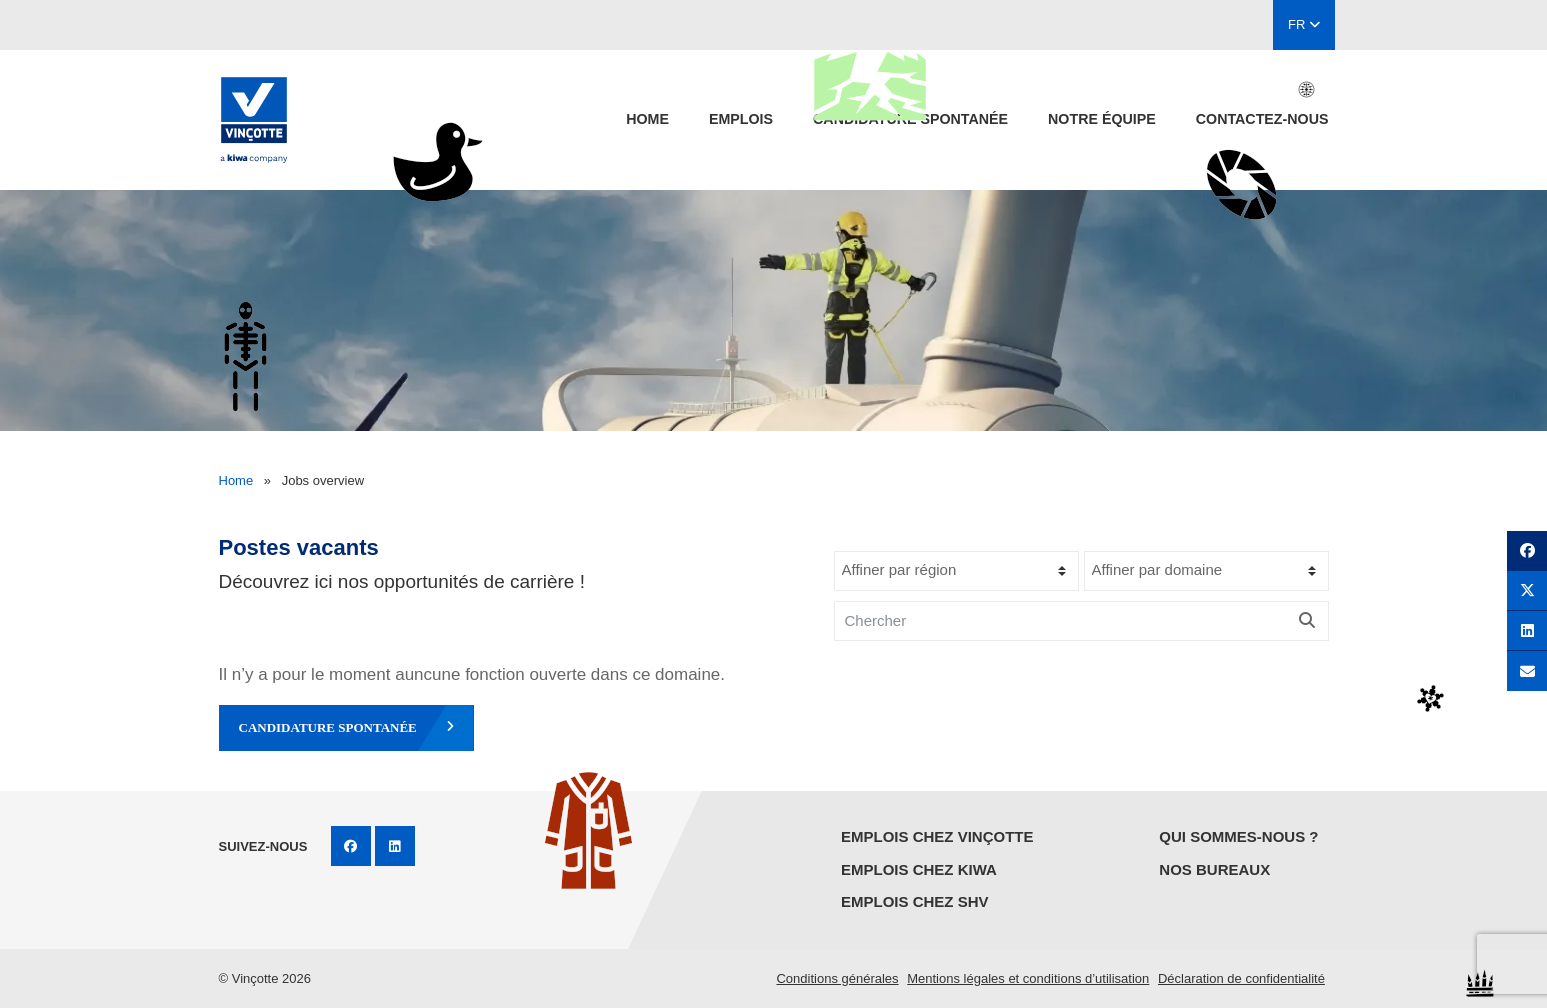 The image size is (1547, 1008). I want to click on access science or laboratory features, so click(588, 830).